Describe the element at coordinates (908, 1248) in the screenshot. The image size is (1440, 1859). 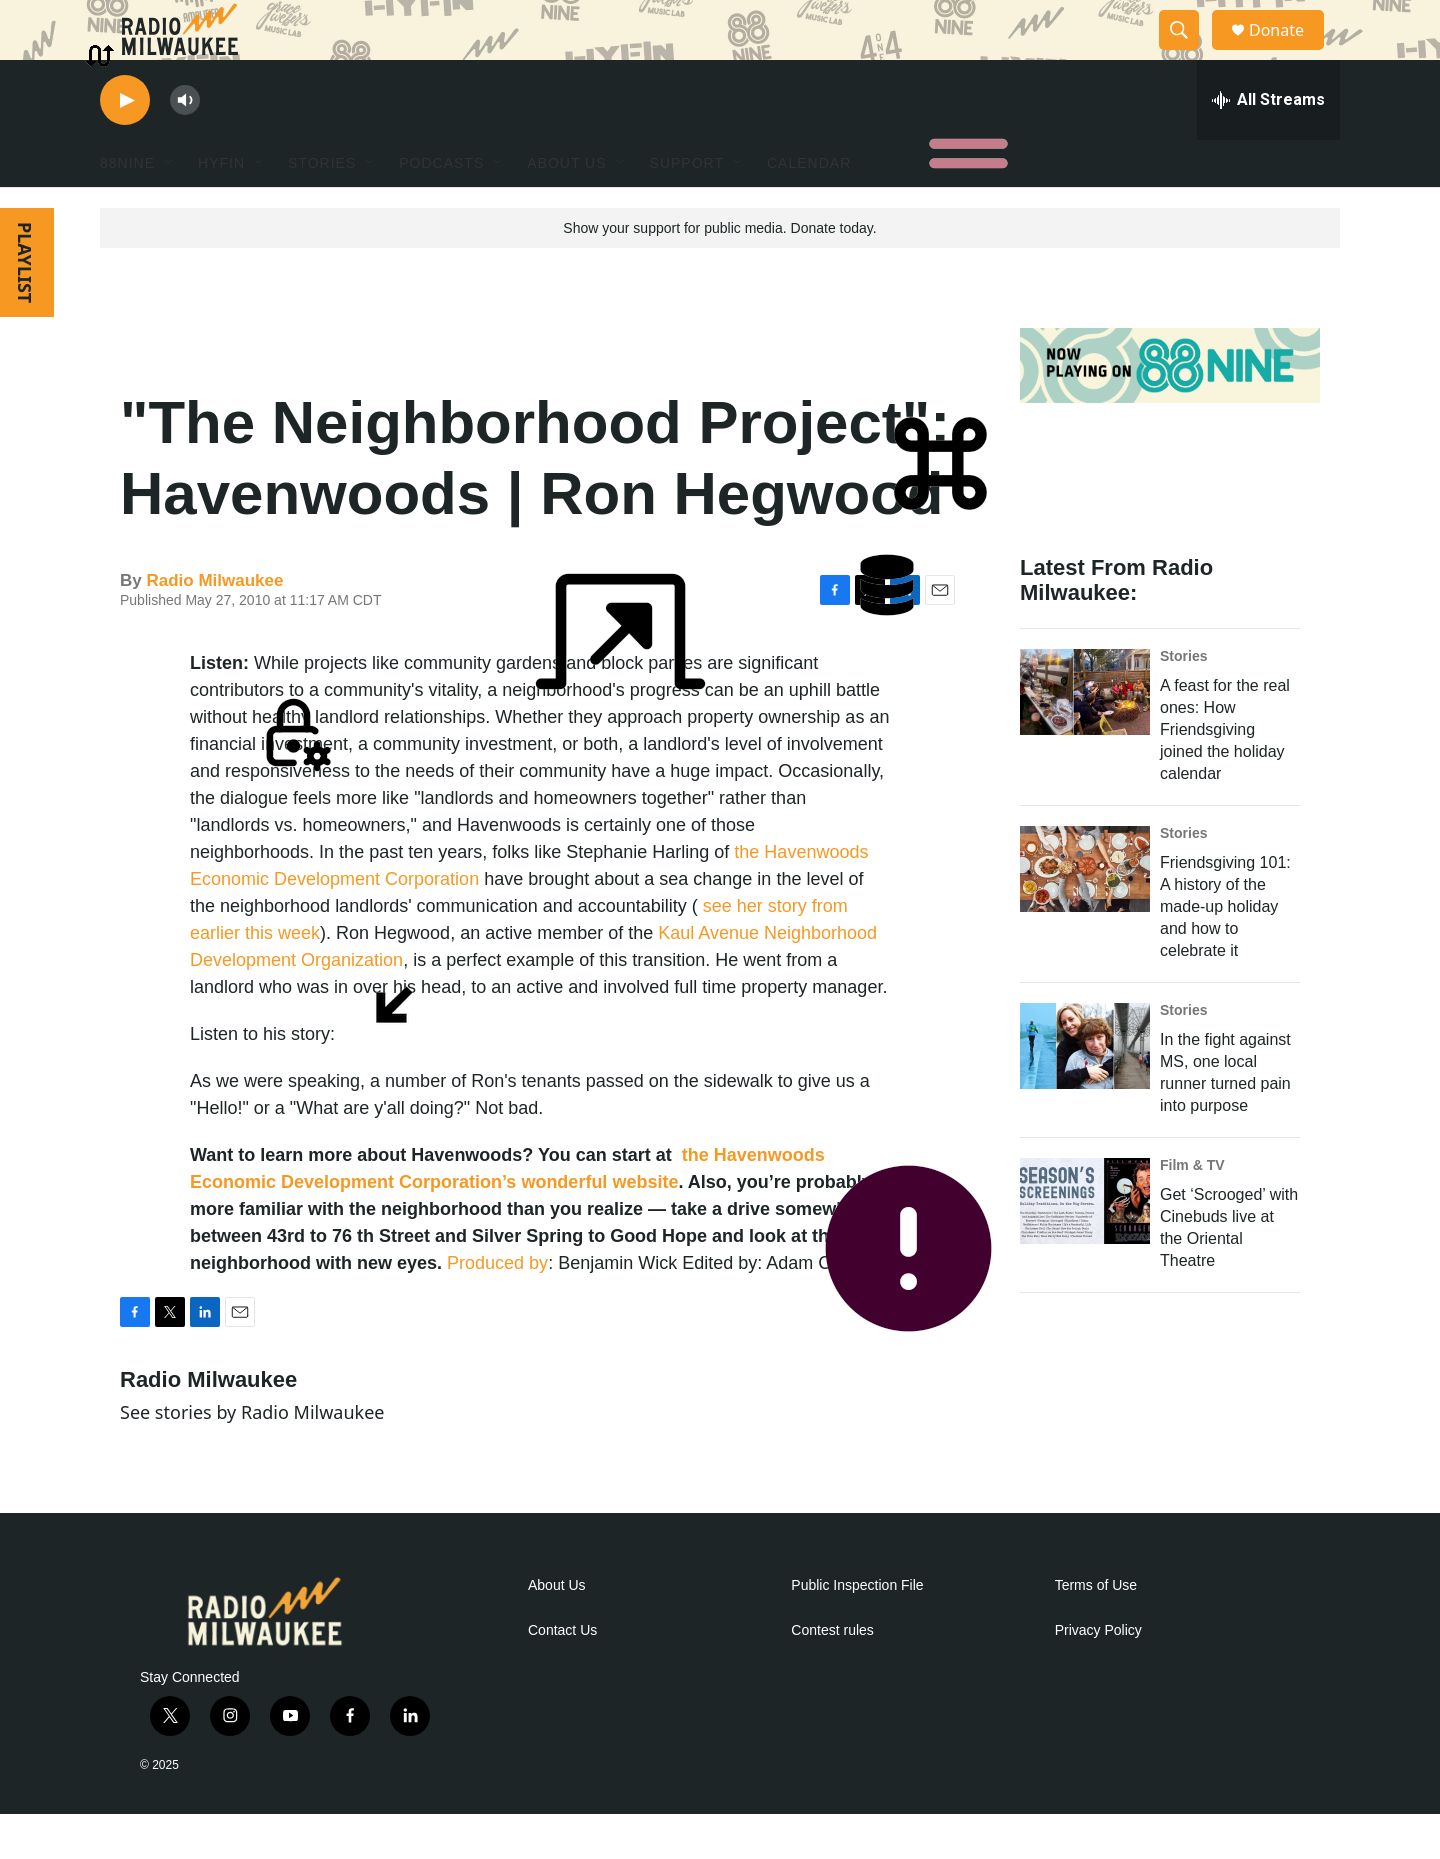
I see `indicates an error or warning state` at that location.